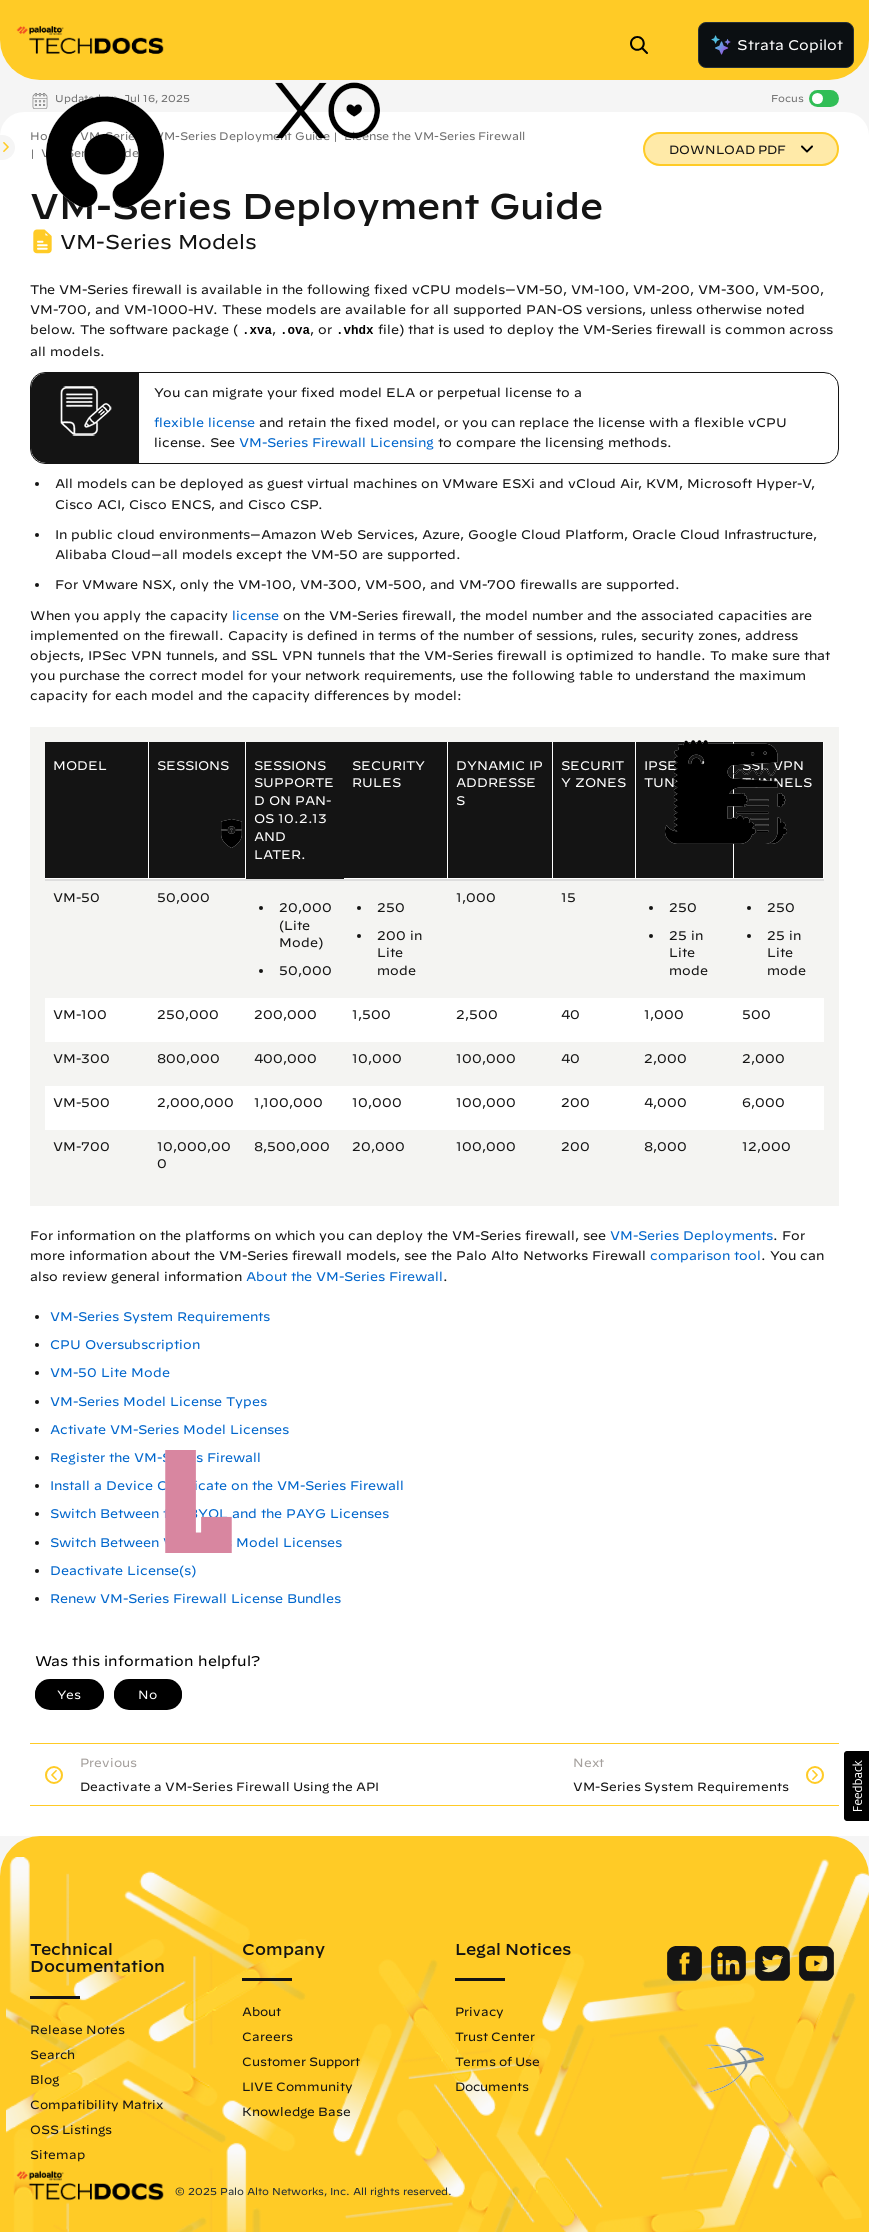  I want to click on EPEL (Extra Packages for Enterprise Linux) project logo, so click(734, 2069).